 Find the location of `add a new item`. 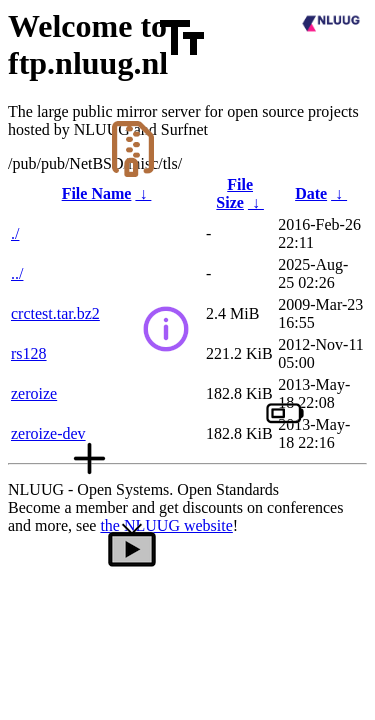

add a new item is located at coordinates (89, 458).